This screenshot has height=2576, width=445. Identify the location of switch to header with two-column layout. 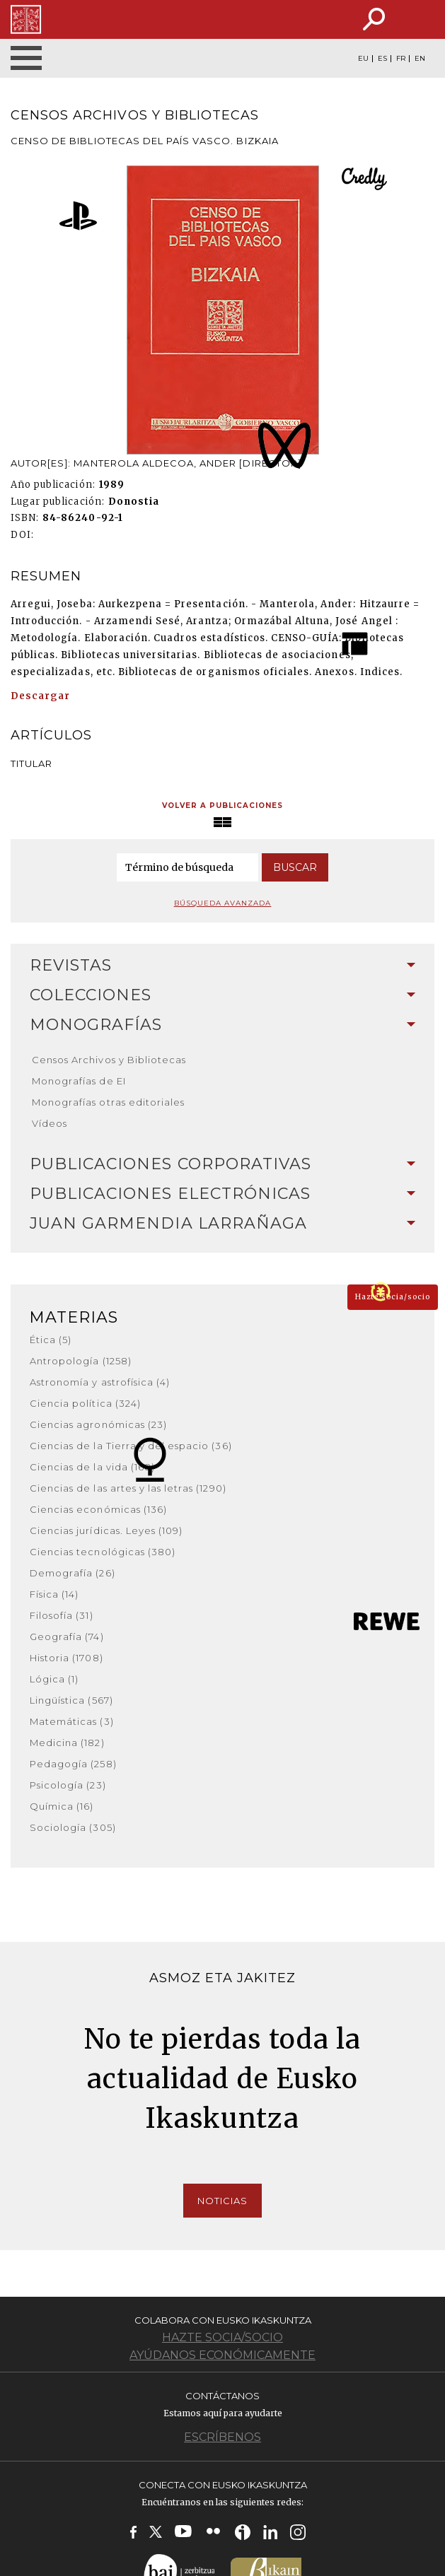
(354, 643).